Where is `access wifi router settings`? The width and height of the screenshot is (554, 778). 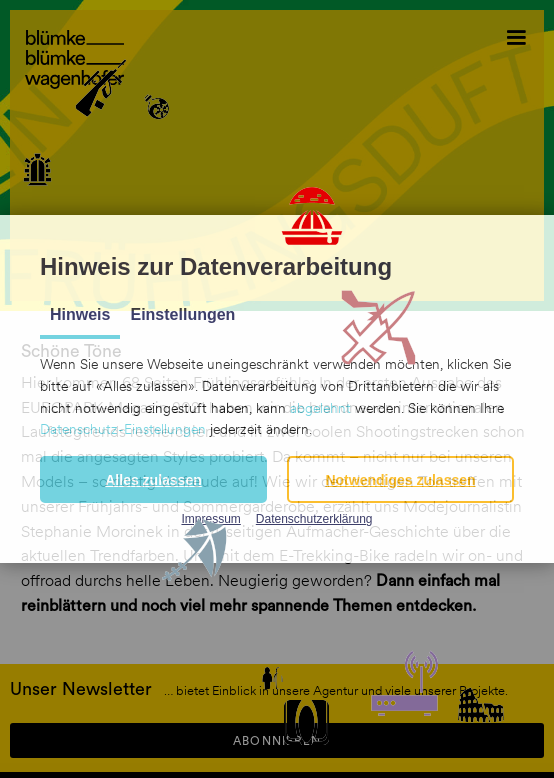 access wifi router settings is located at coordinates (404, 682).